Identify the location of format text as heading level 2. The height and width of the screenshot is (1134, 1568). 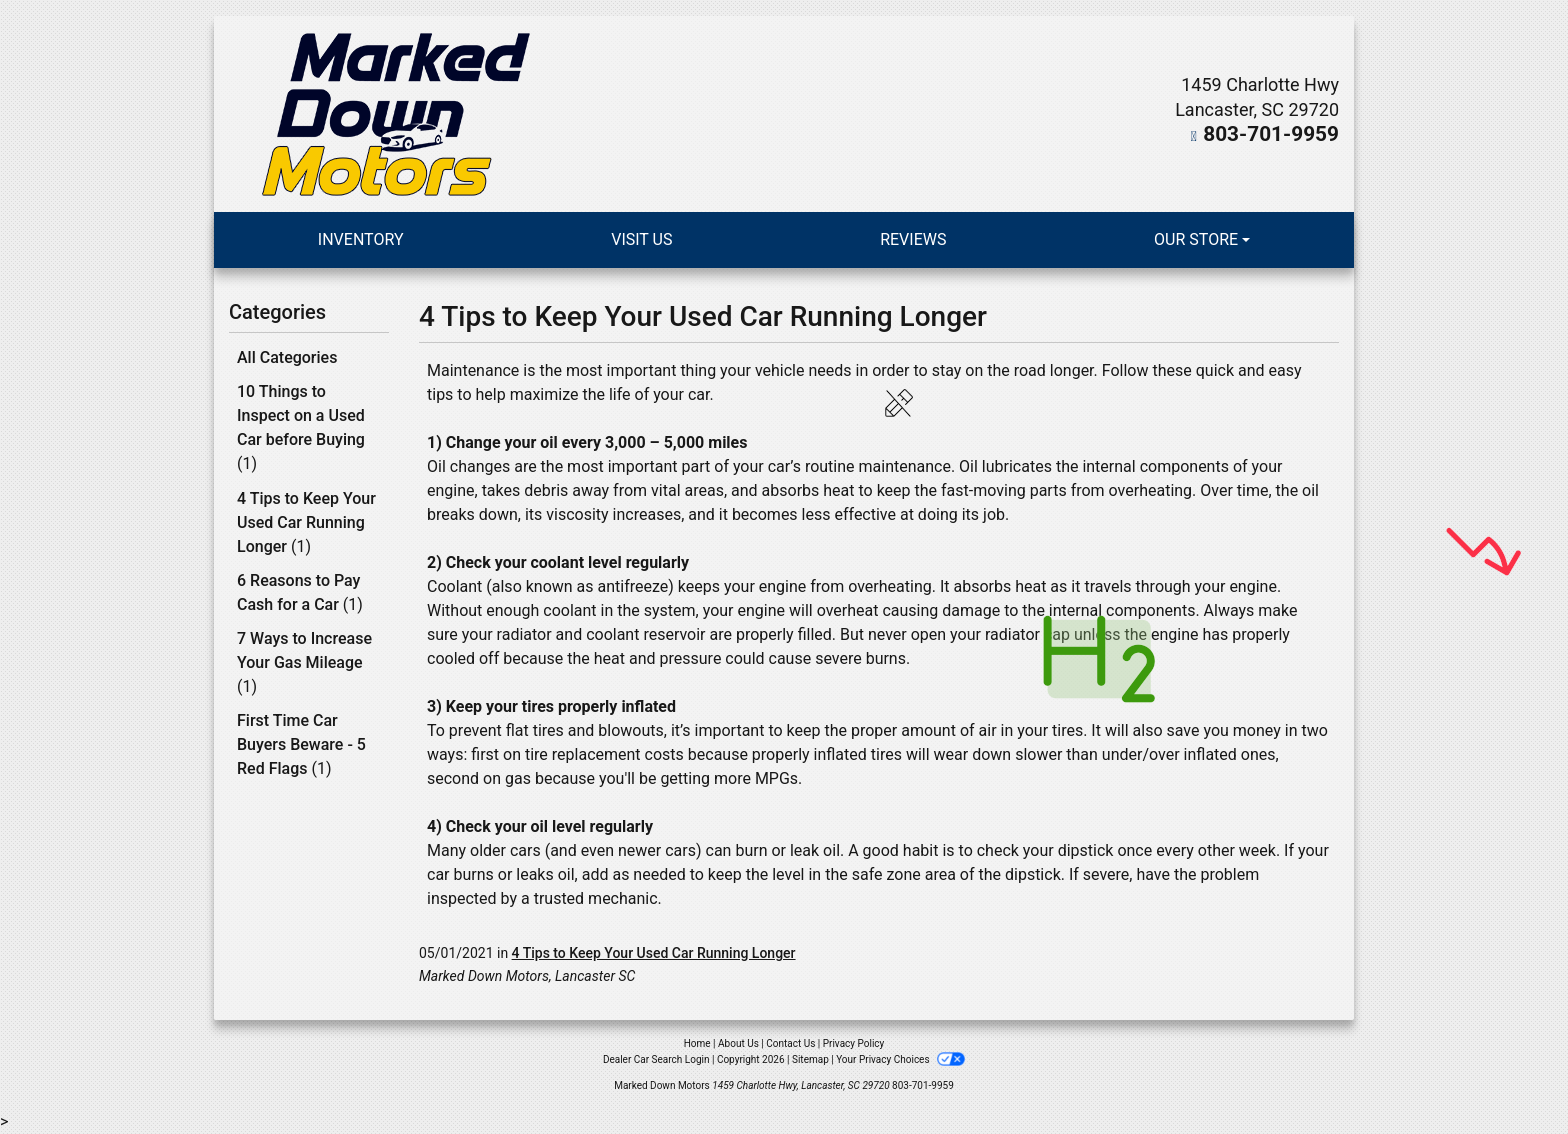
(1093, 657).